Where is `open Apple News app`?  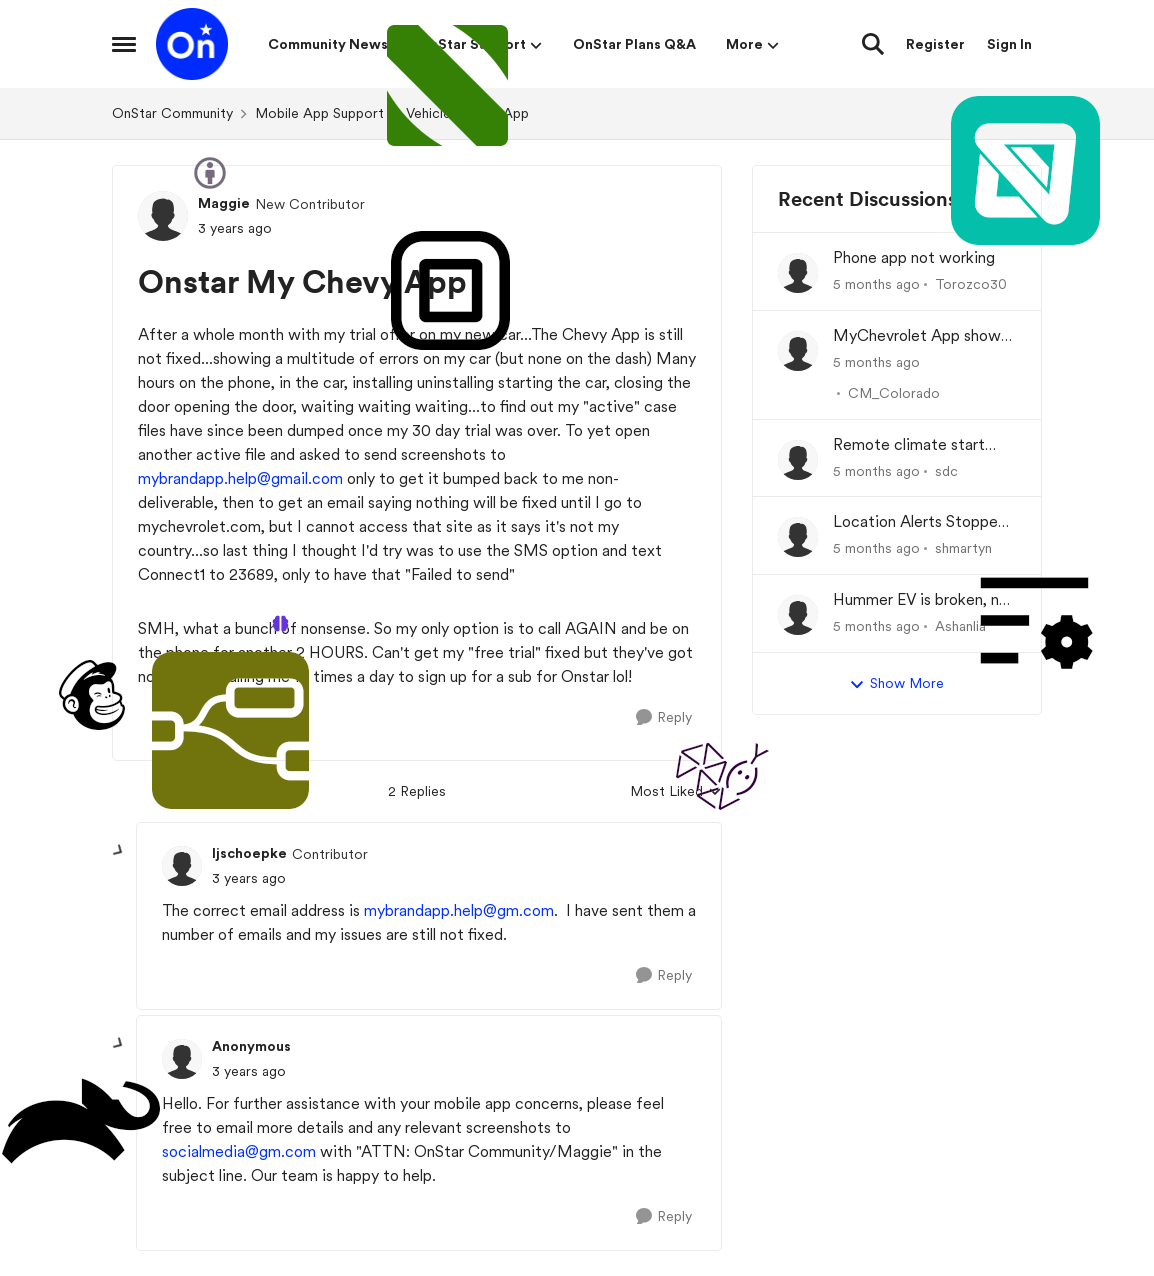
open Apple News app is located at coordinates (447, 85).